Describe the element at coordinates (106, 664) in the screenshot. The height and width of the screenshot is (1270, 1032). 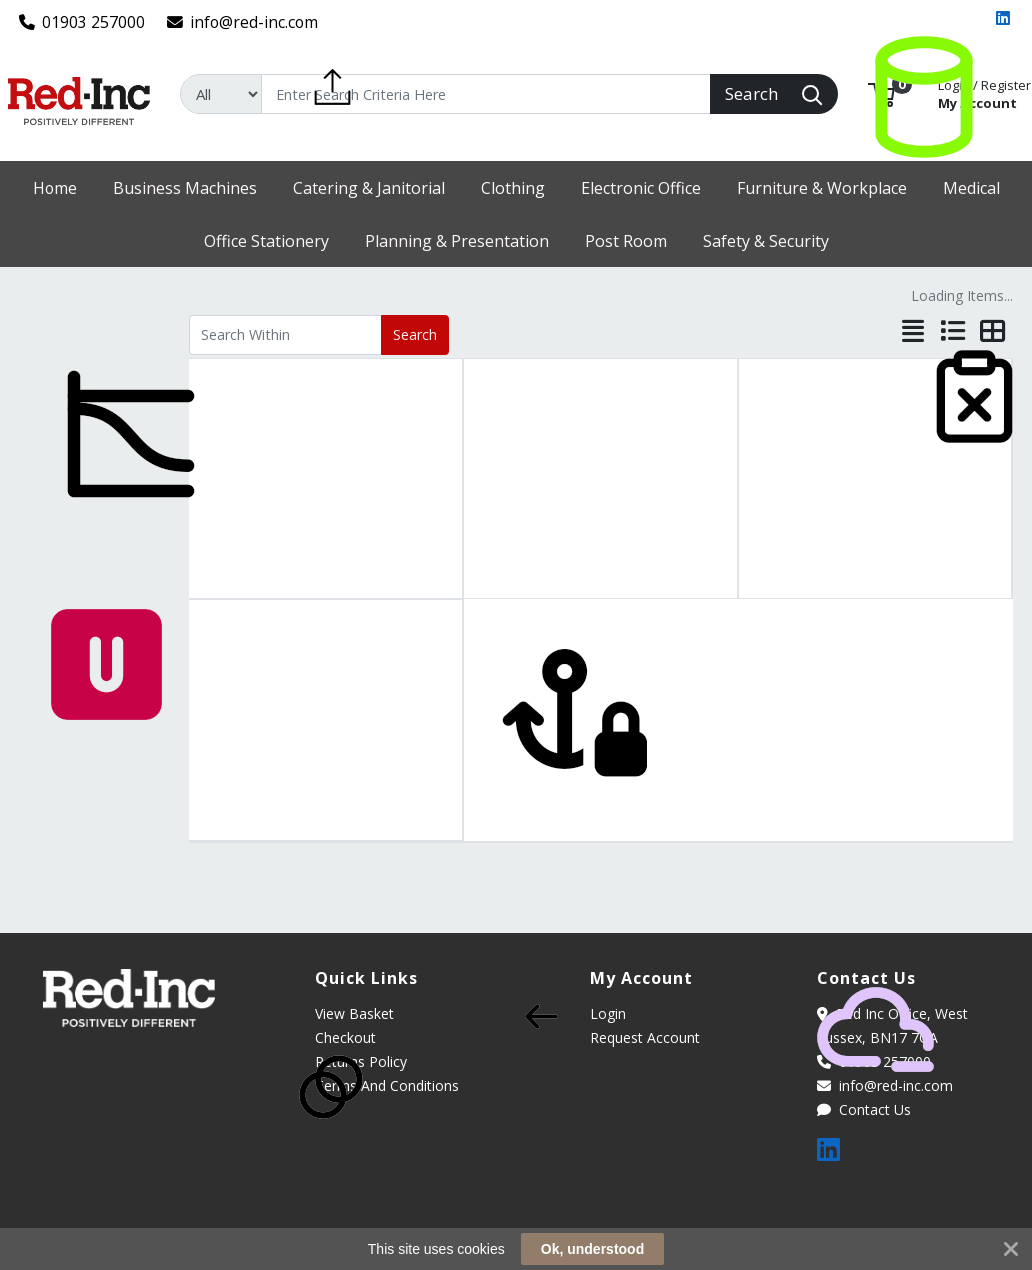
I see `indicates an item or option starting with the letter U` at that location.